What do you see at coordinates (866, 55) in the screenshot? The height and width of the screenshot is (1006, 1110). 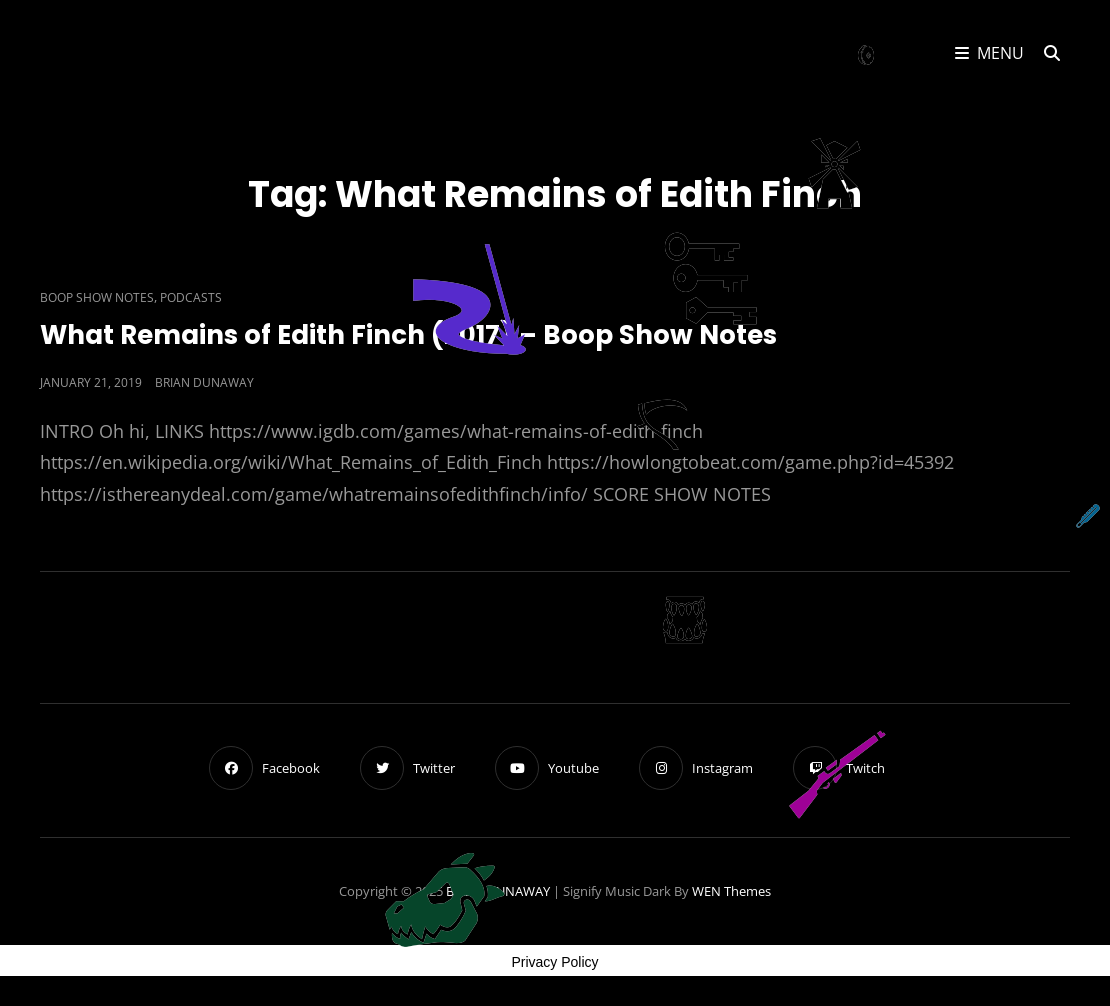 I see `ancient or prehistoric game element` at bounding box center [866, 55].